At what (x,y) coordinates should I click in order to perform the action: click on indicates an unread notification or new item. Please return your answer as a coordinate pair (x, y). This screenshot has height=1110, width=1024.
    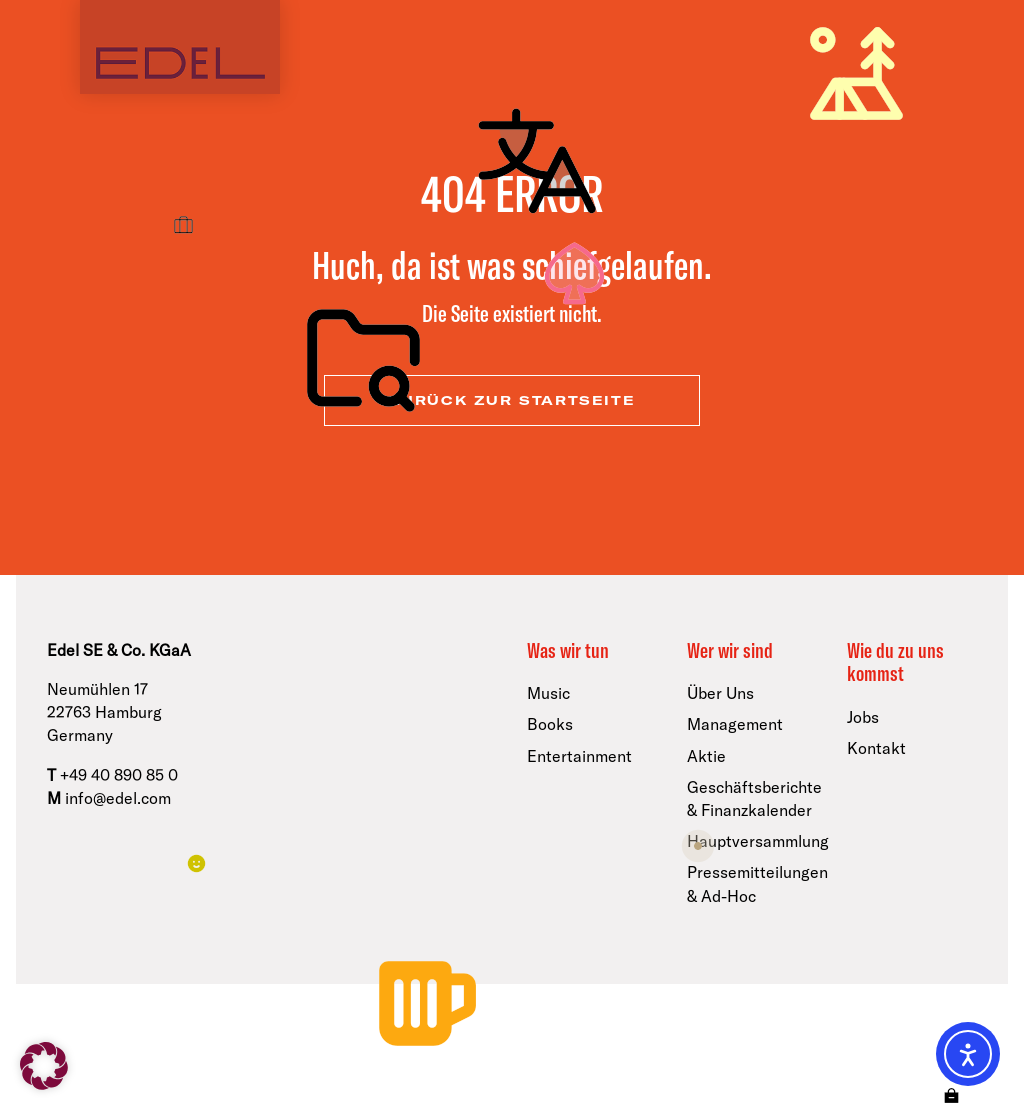
    Looking at the image, I should click on (698, 846).